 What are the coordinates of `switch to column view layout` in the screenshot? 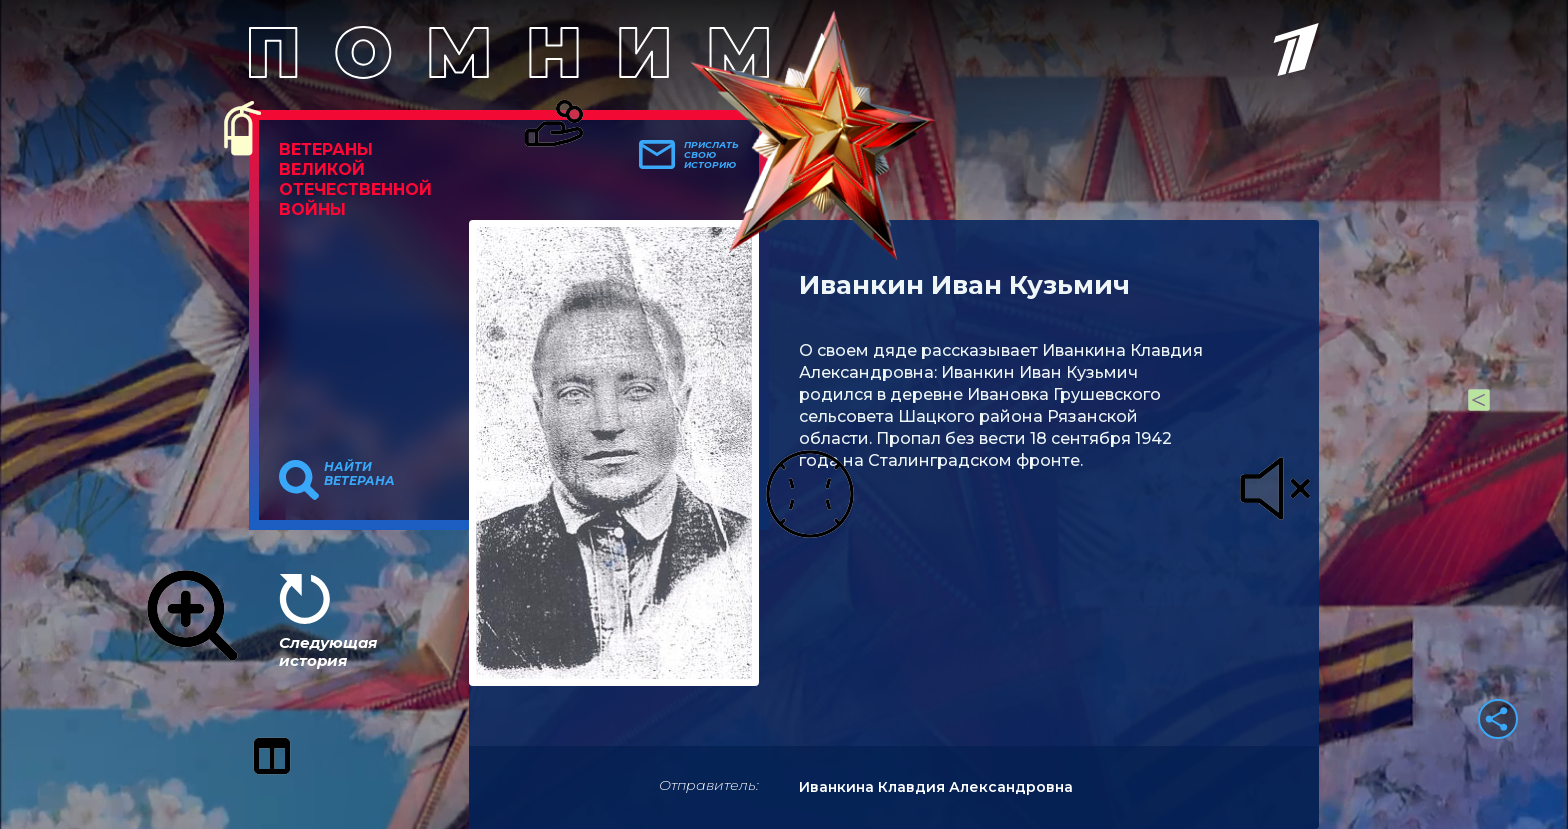 It's located at (272, 756).